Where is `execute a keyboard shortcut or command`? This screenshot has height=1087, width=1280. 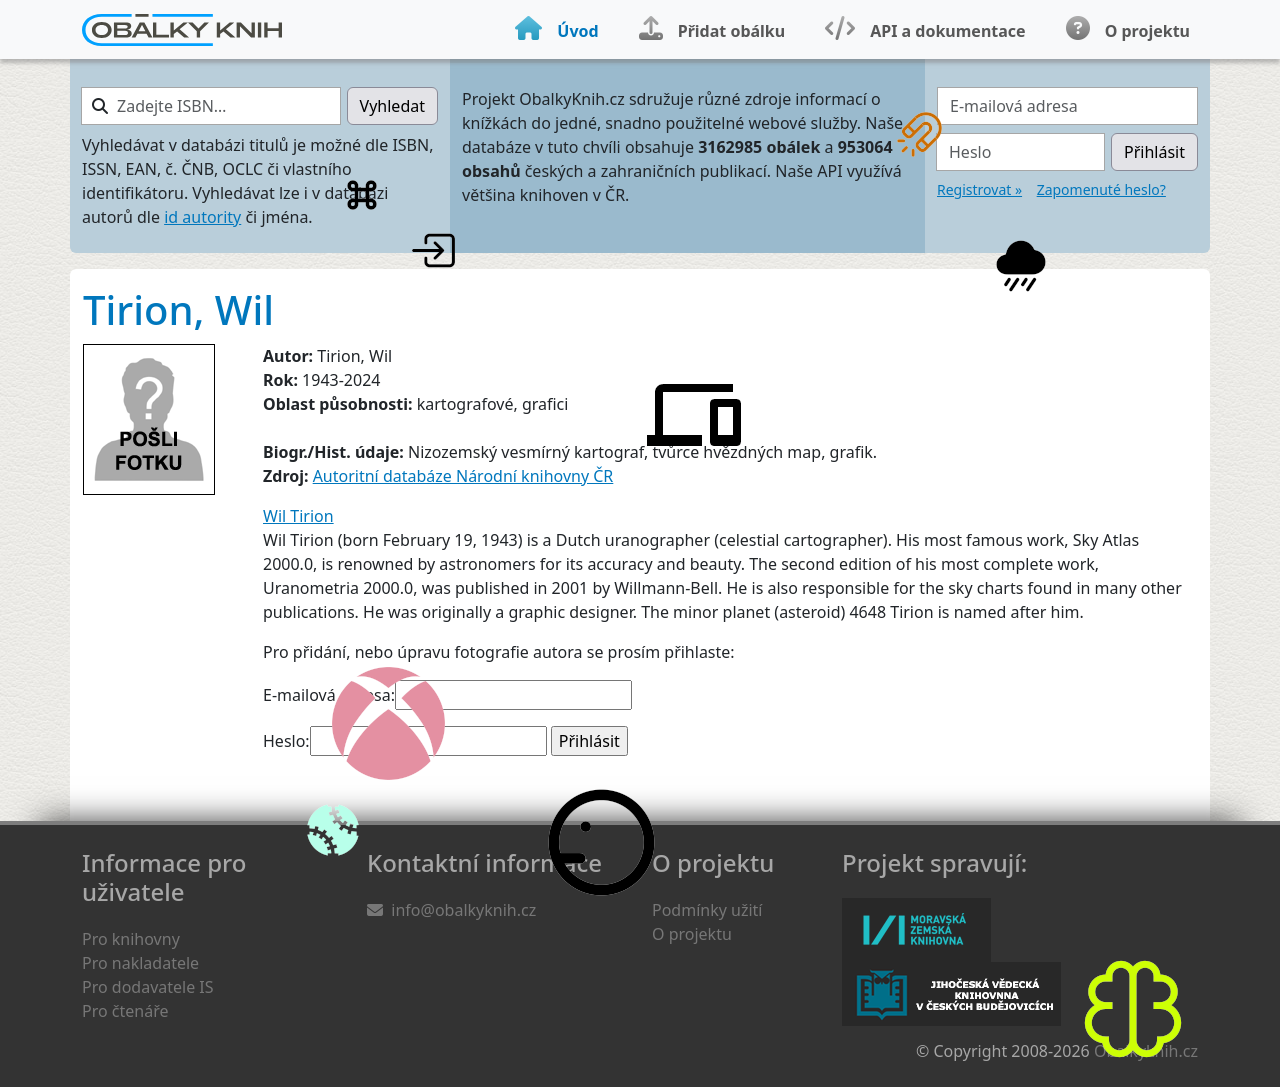 execute a keyboard shortcut or command is located at coordinates (362, 195).